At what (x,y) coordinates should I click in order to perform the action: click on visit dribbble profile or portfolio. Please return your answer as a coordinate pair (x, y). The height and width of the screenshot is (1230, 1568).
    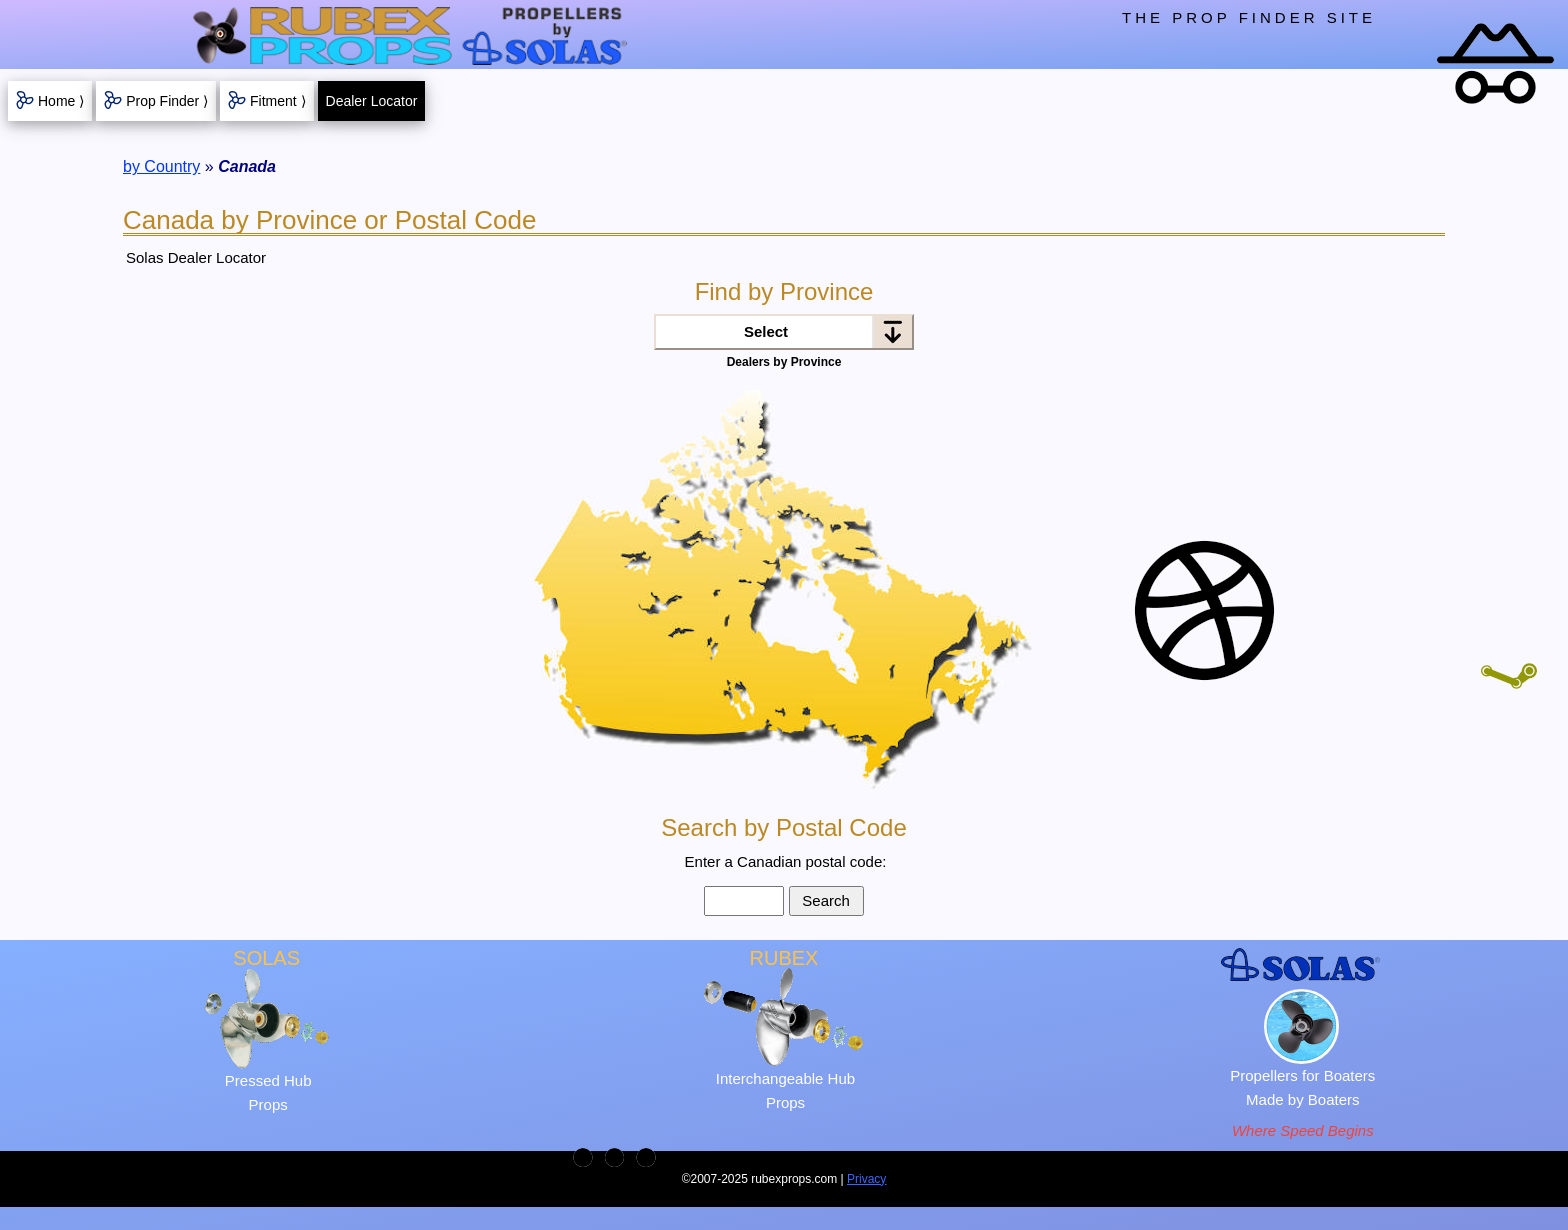
    Looking at the image, I should click on (1204, 610).